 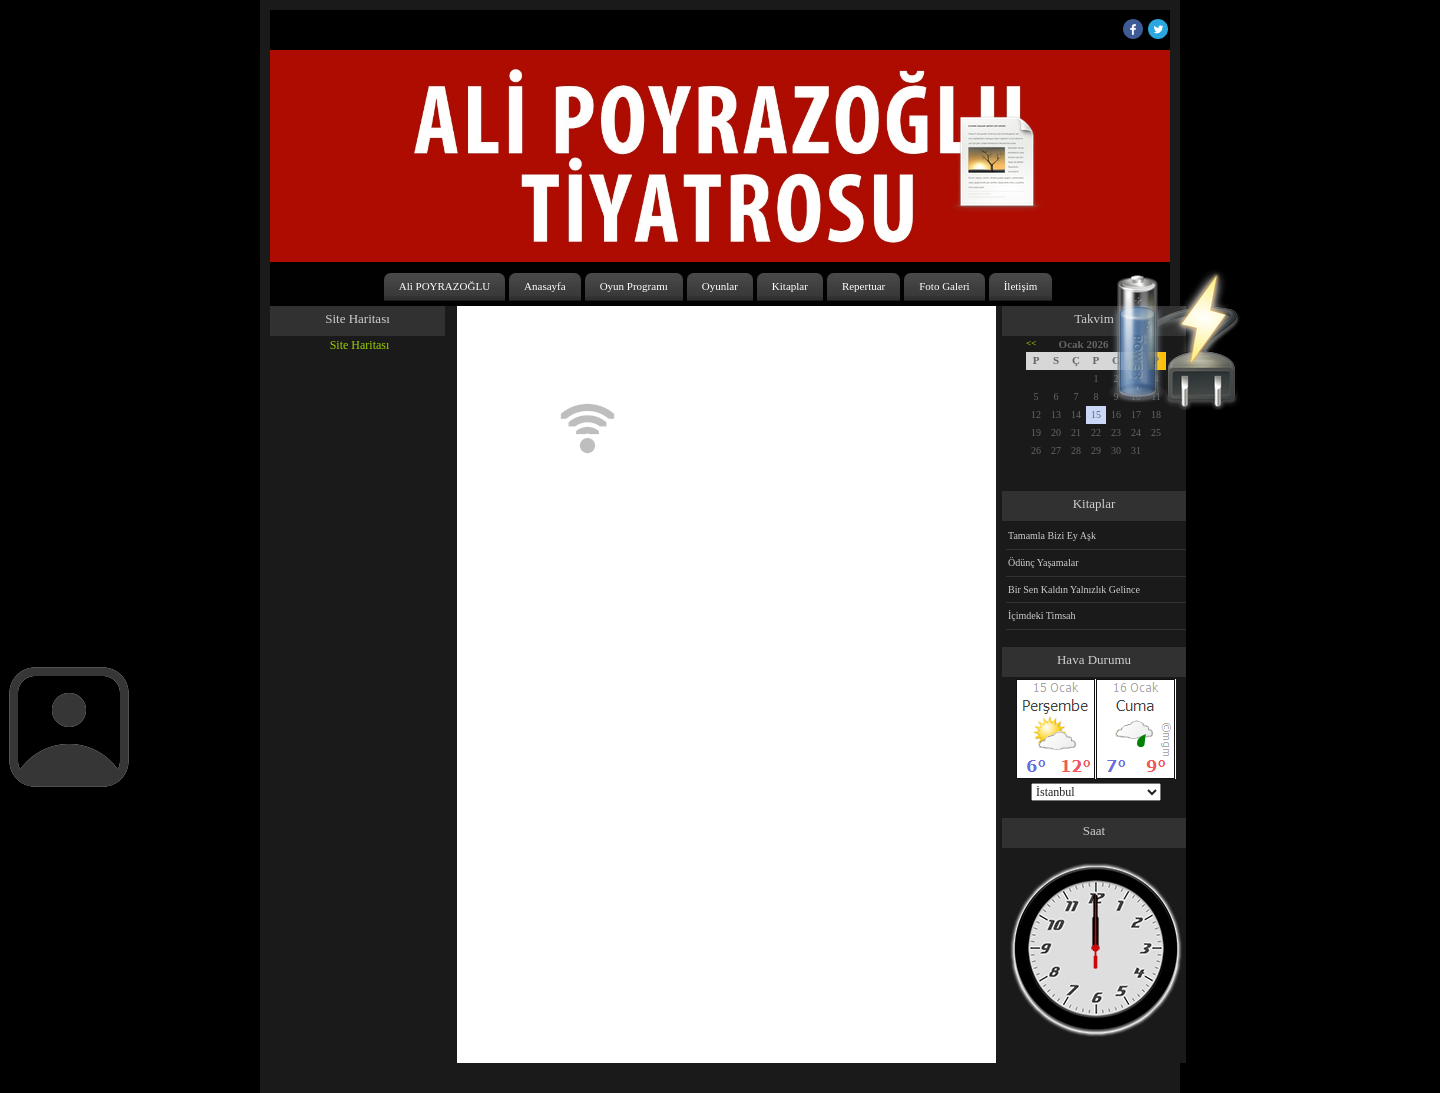 What do you see at coordinates (998, 161) in the screenshot?
I see `open a document file` at bounding box center [998, 161].